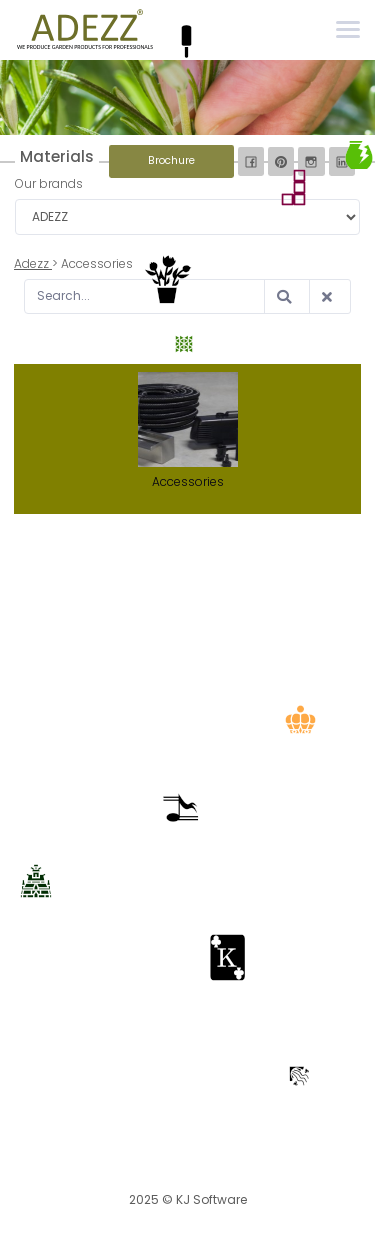 This screenshot has width=375, height=1233. What do you see at coordinates (299, 1076) in the screenshot?
I see `indicates a character has the bad breath status effect` at bounding box center [299, 1076].